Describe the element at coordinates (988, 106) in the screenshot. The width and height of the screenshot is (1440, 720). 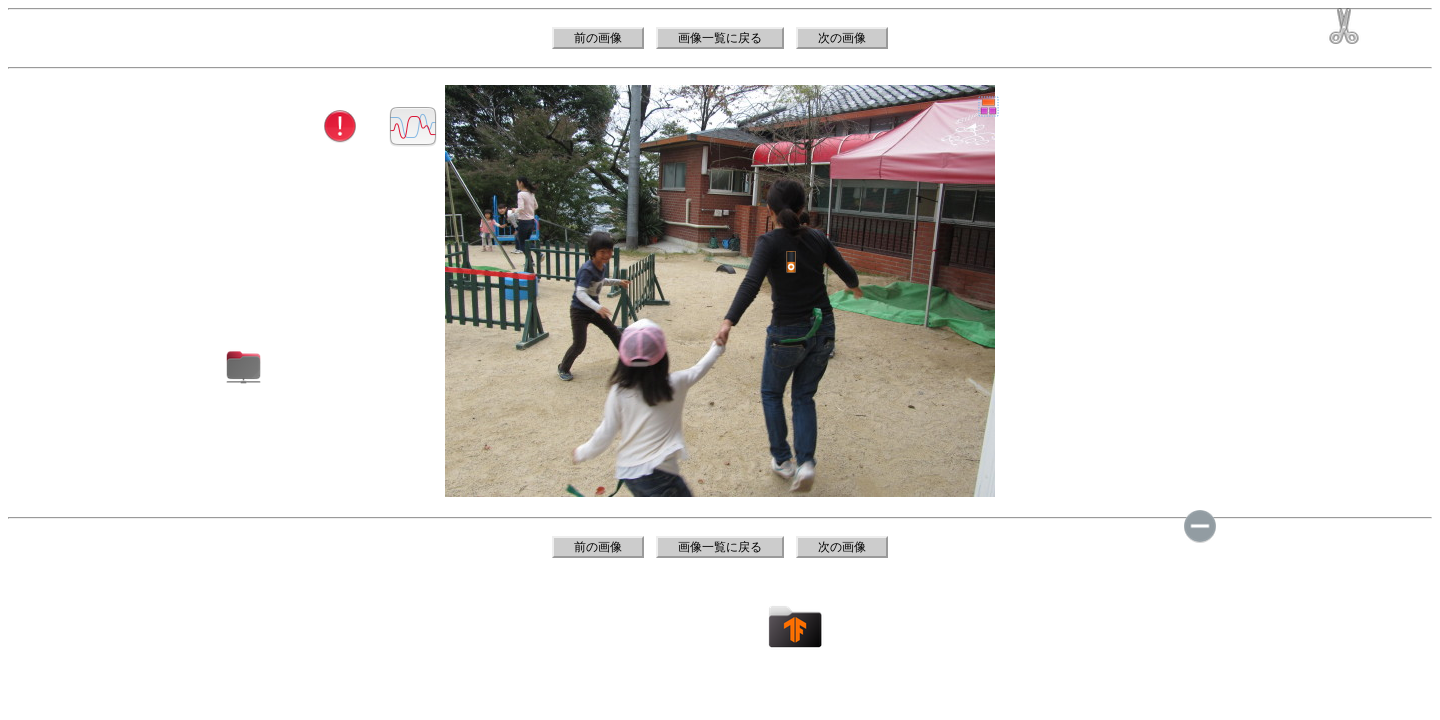
I see `select all items in the current view` at that location.